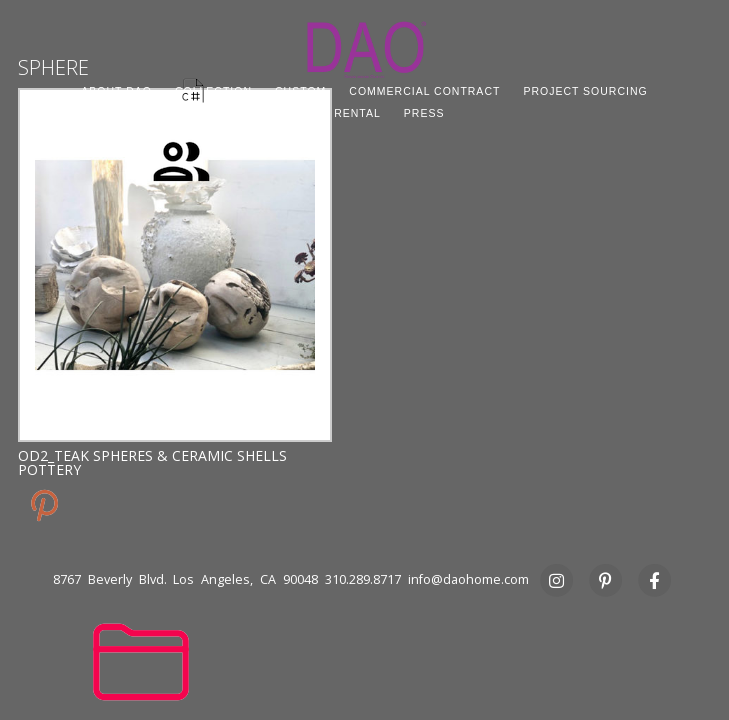 The image size is (729, 720). Describe the element at coordinates (181, 161) in the screenshot. I see `view group members` at that location.